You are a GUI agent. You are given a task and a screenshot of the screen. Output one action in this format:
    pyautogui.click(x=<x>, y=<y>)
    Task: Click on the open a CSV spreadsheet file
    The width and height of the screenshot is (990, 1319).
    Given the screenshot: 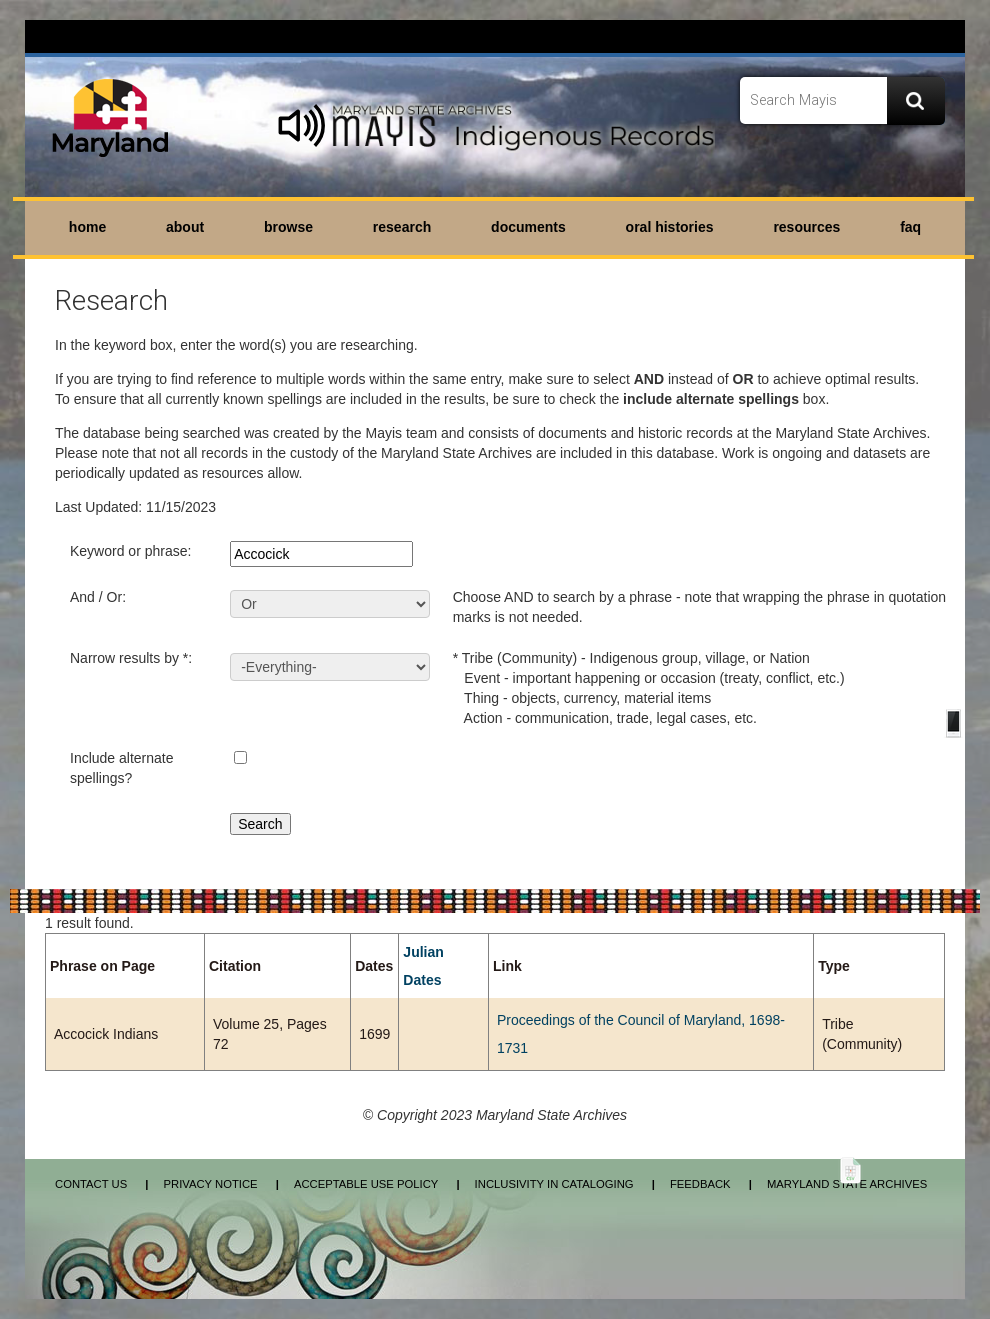 What is the action you would take?
    pyautogui.click(x=850, y=1170)
    